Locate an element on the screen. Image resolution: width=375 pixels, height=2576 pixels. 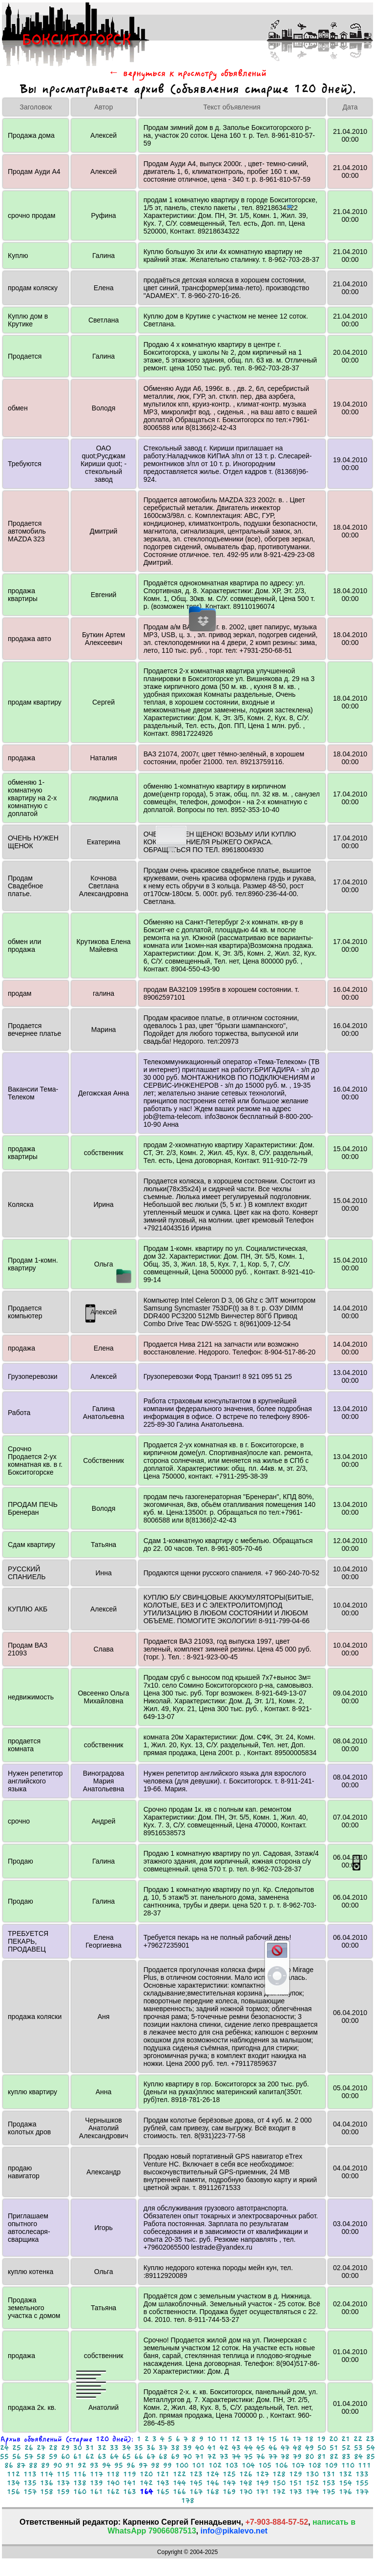
open your dropbox synced folder is located at coordinates (202, 619).